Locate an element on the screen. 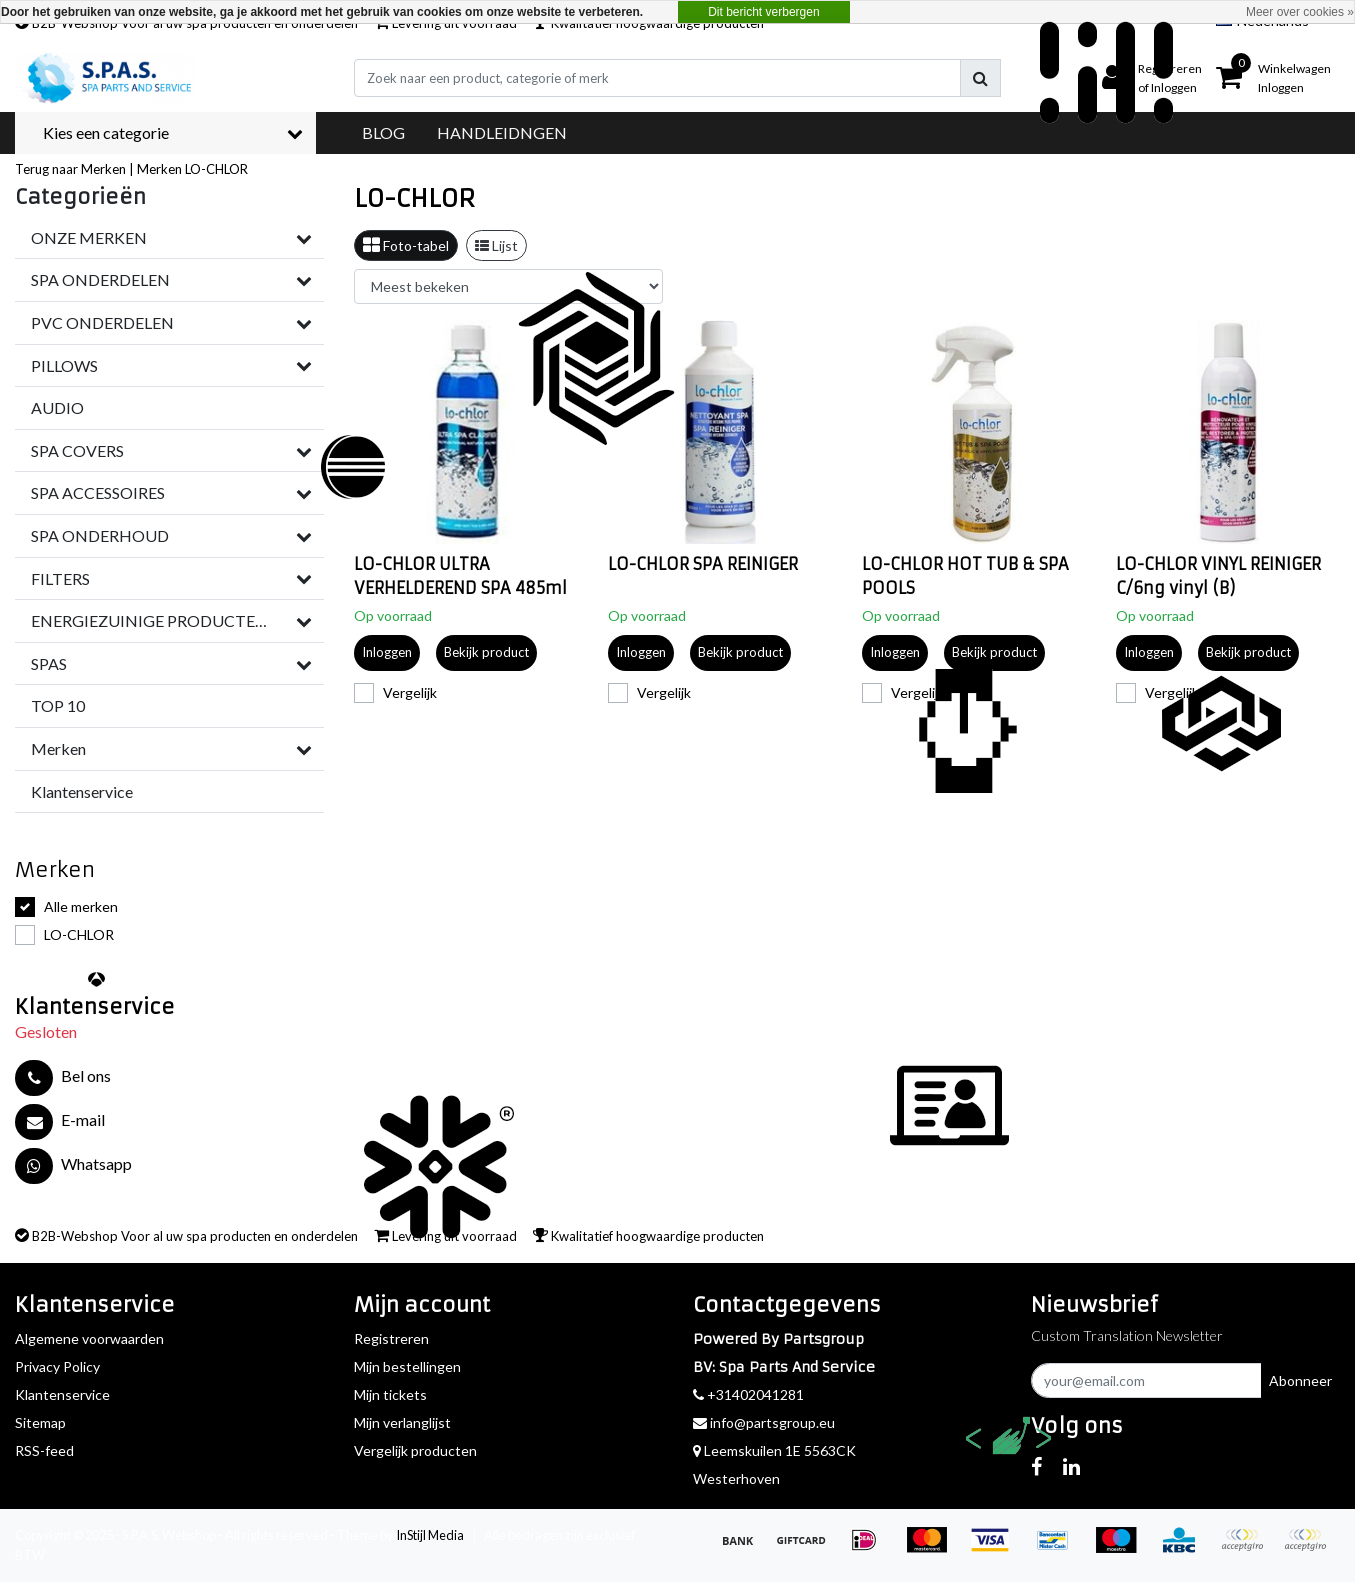 The width and height of the screenshot is (1355, 1582). visit Hackernoon website or blog is located at coordinates (968, 731).